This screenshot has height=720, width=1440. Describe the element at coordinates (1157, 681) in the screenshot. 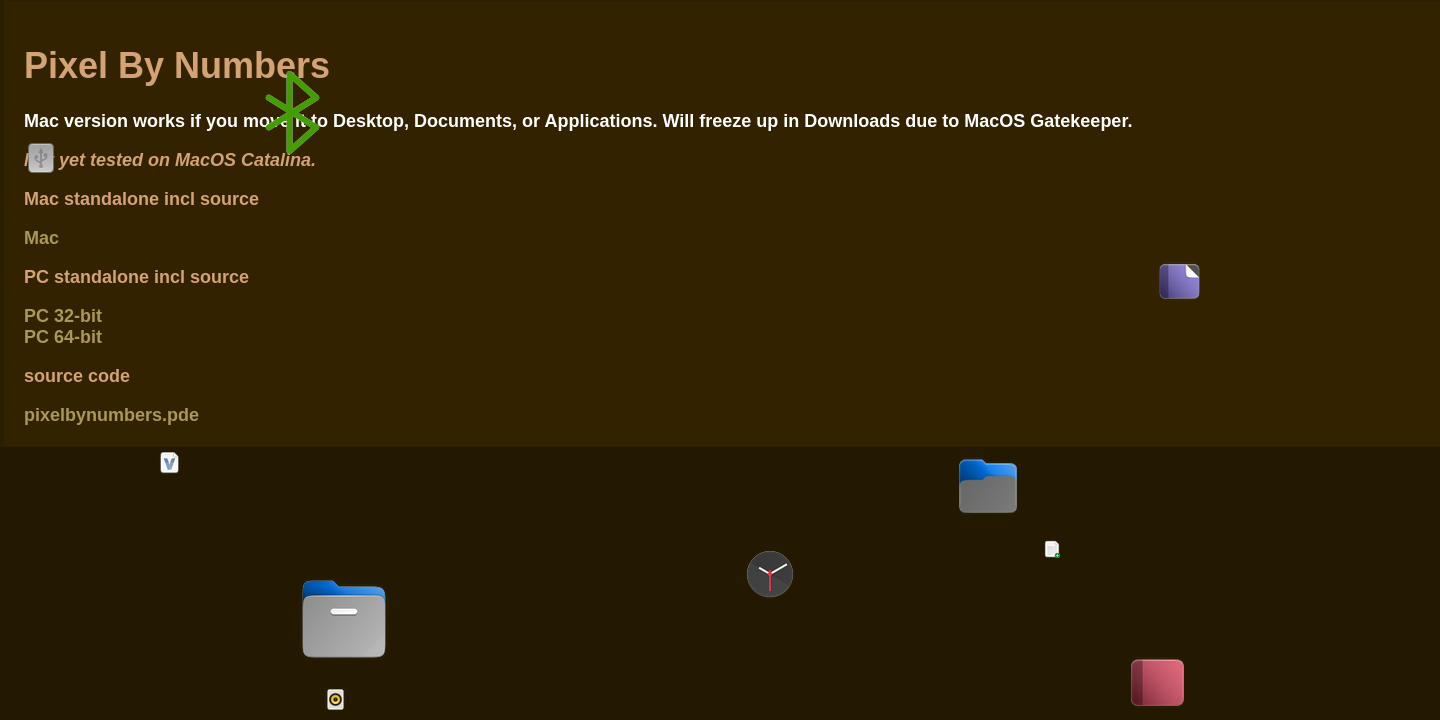

I see `access your desktop folder` at that location.